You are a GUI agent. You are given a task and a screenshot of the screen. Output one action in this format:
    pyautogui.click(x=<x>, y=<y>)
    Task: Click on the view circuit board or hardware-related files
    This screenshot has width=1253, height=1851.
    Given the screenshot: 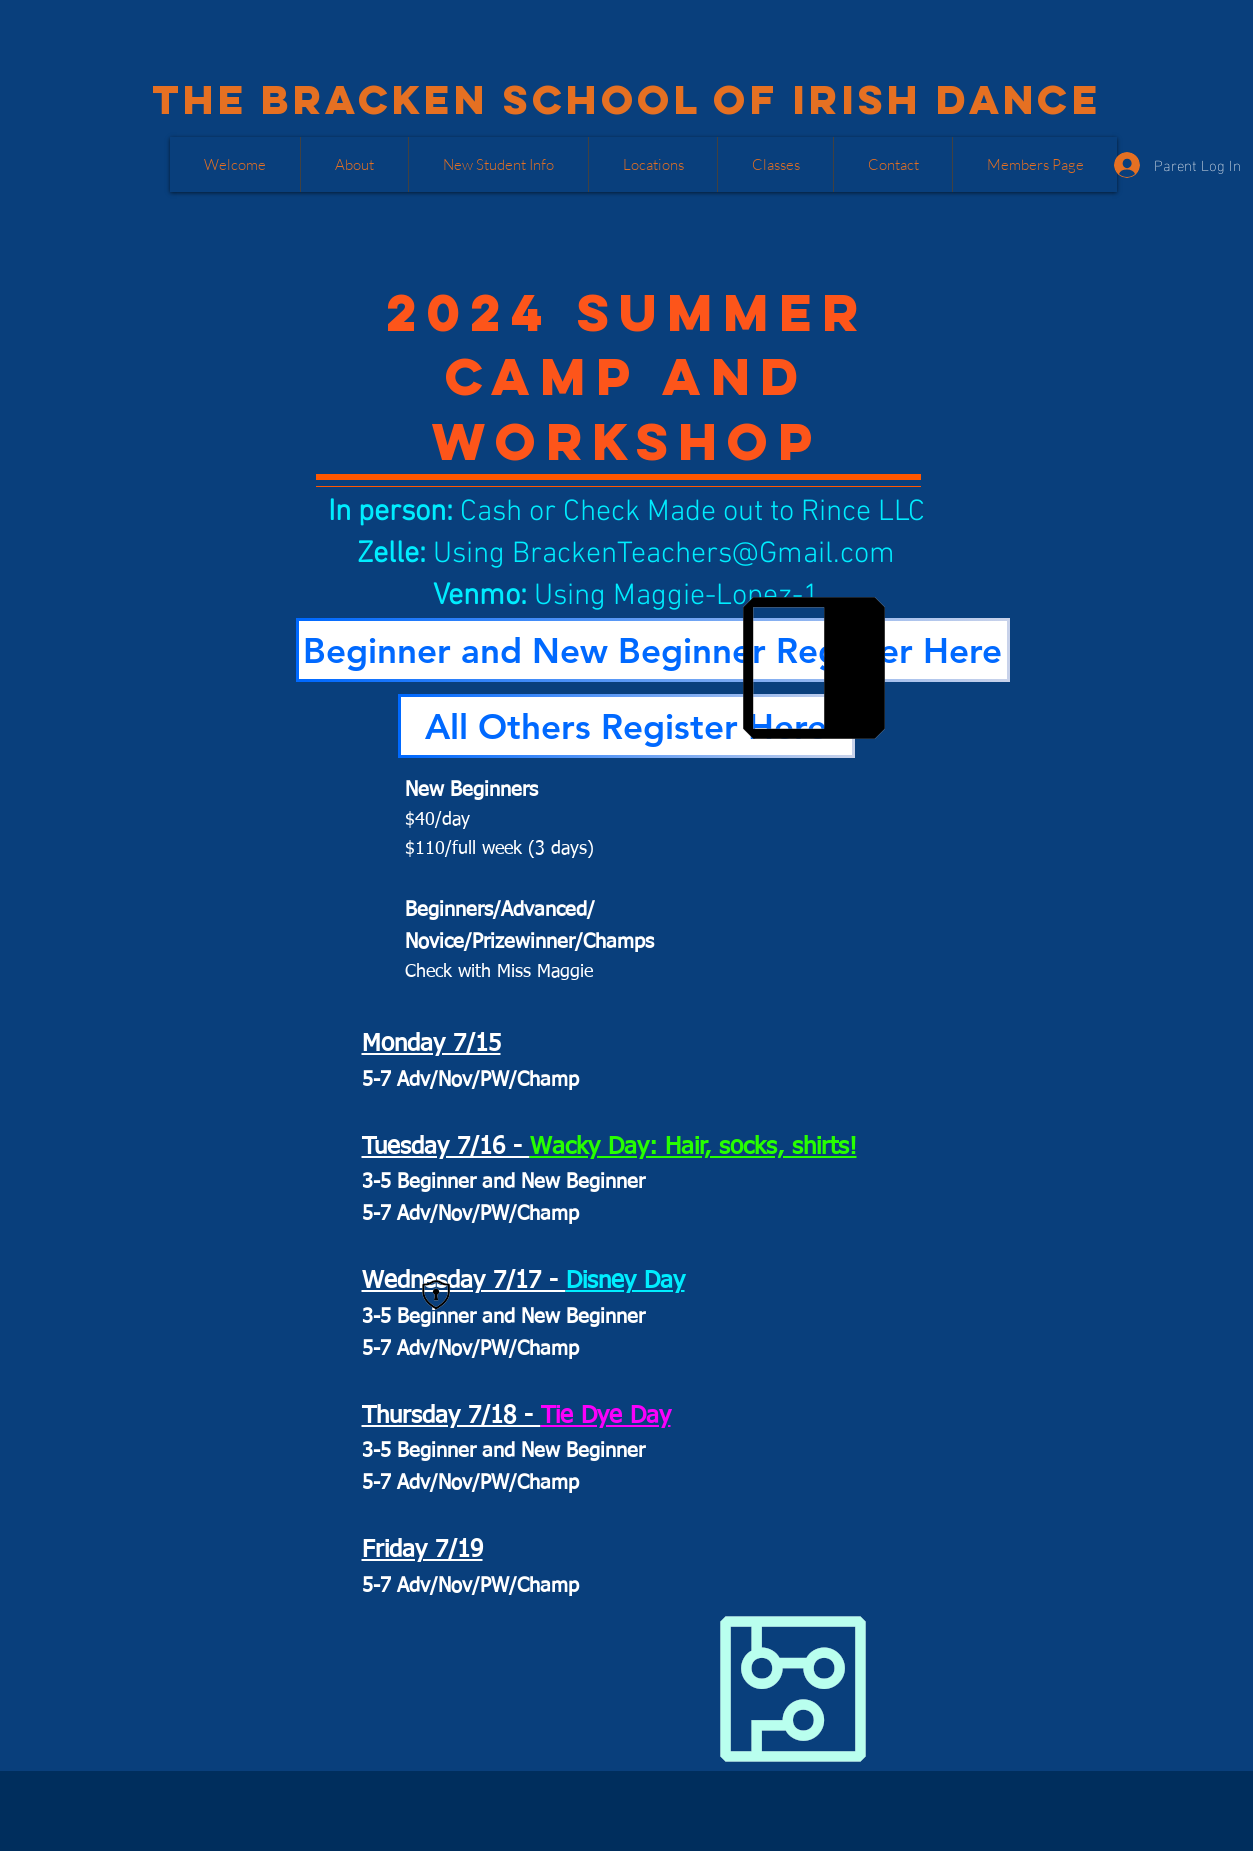 What is the action you would take?
    pyautogui.click(x=793, y=1689)
    